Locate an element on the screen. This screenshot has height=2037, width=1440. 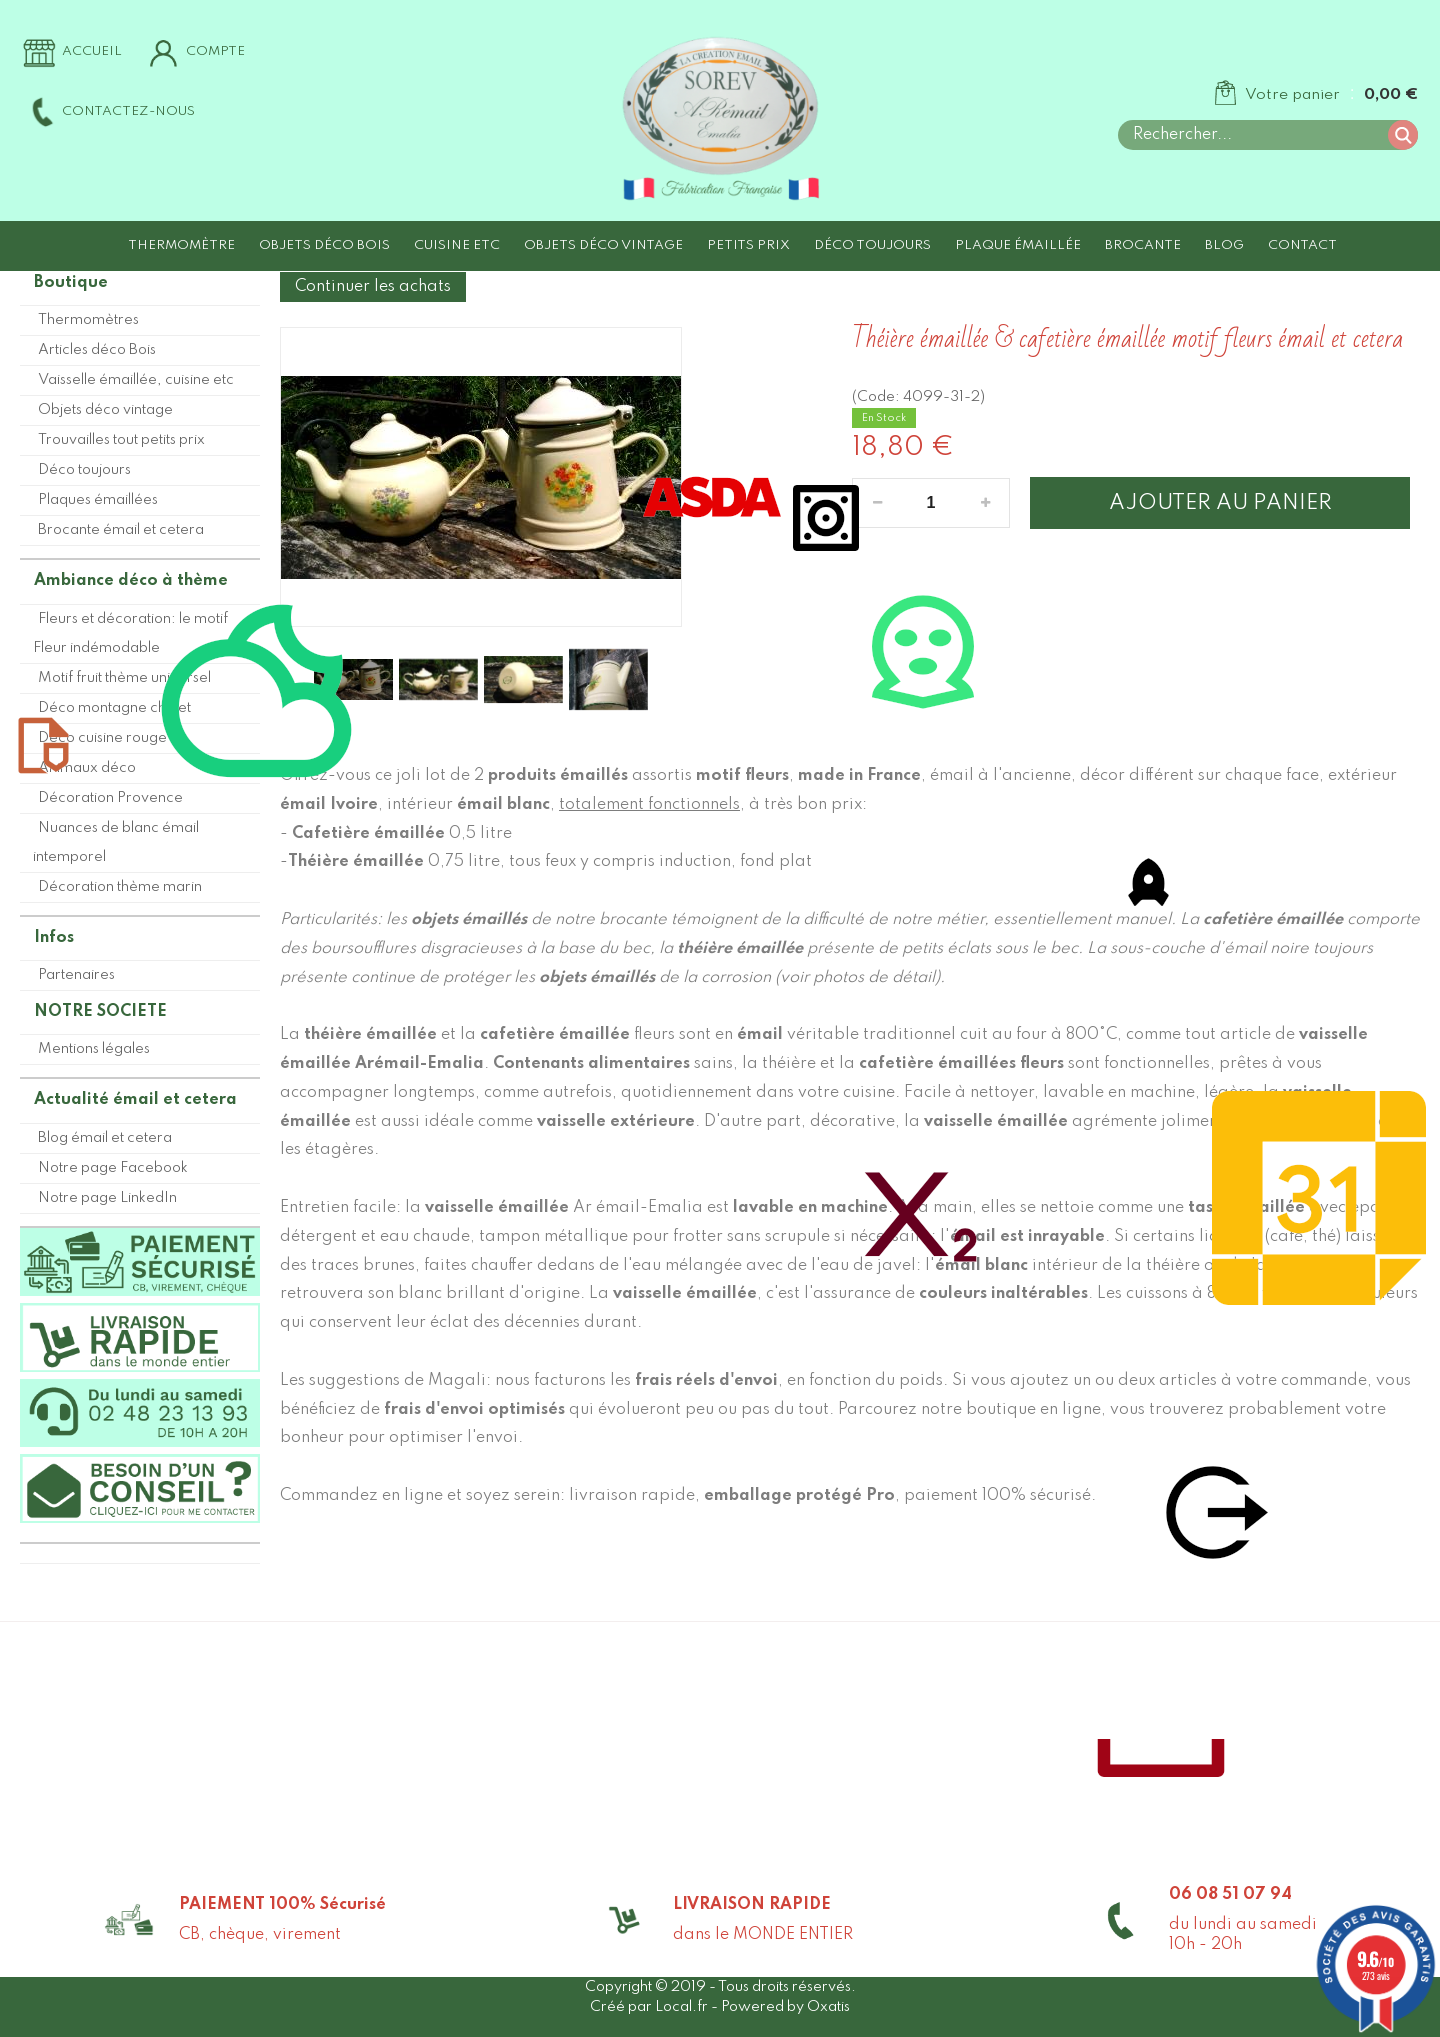
Asda brand logo is located at coordinates (712, 497).